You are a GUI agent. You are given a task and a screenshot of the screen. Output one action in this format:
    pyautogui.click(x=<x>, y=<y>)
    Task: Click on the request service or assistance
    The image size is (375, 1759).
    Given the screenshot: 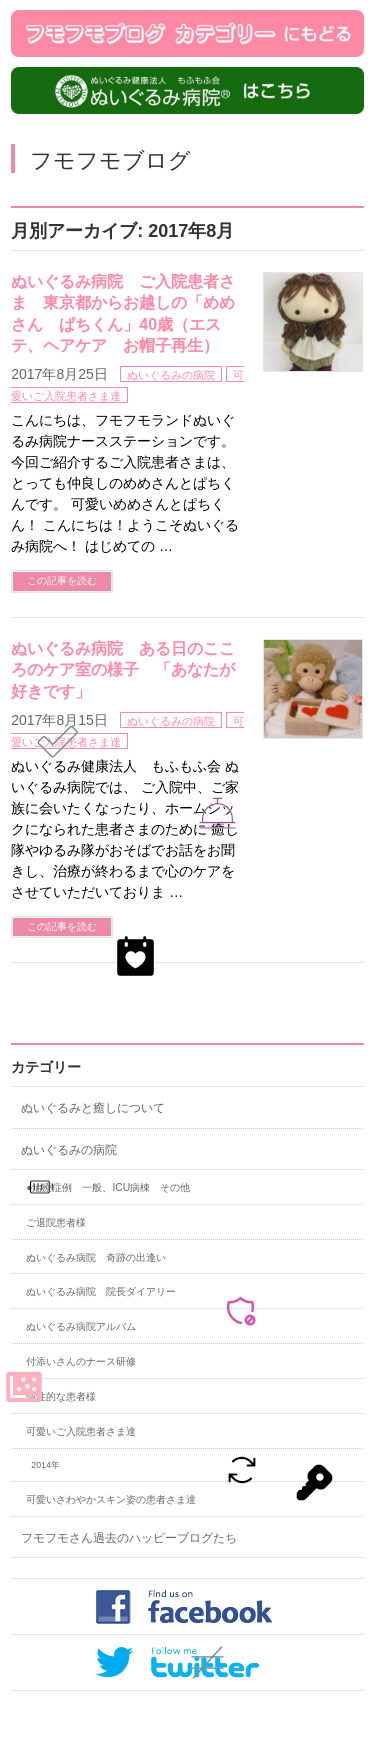 What is the action you would take?
    pyautogui.click(x=217, y=814)
    